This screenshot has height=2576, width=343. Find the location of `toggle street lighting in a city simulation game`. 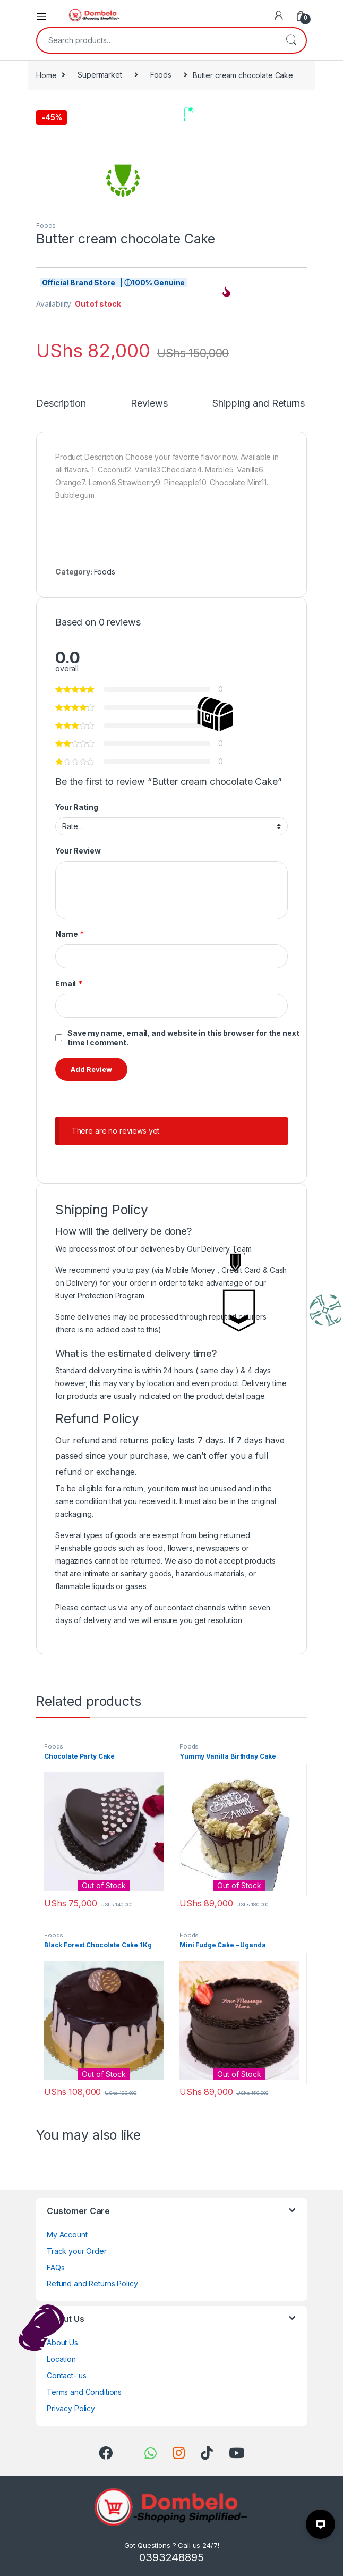

toggle street lighting in a city simulation game is located at coordinates (190, 114).